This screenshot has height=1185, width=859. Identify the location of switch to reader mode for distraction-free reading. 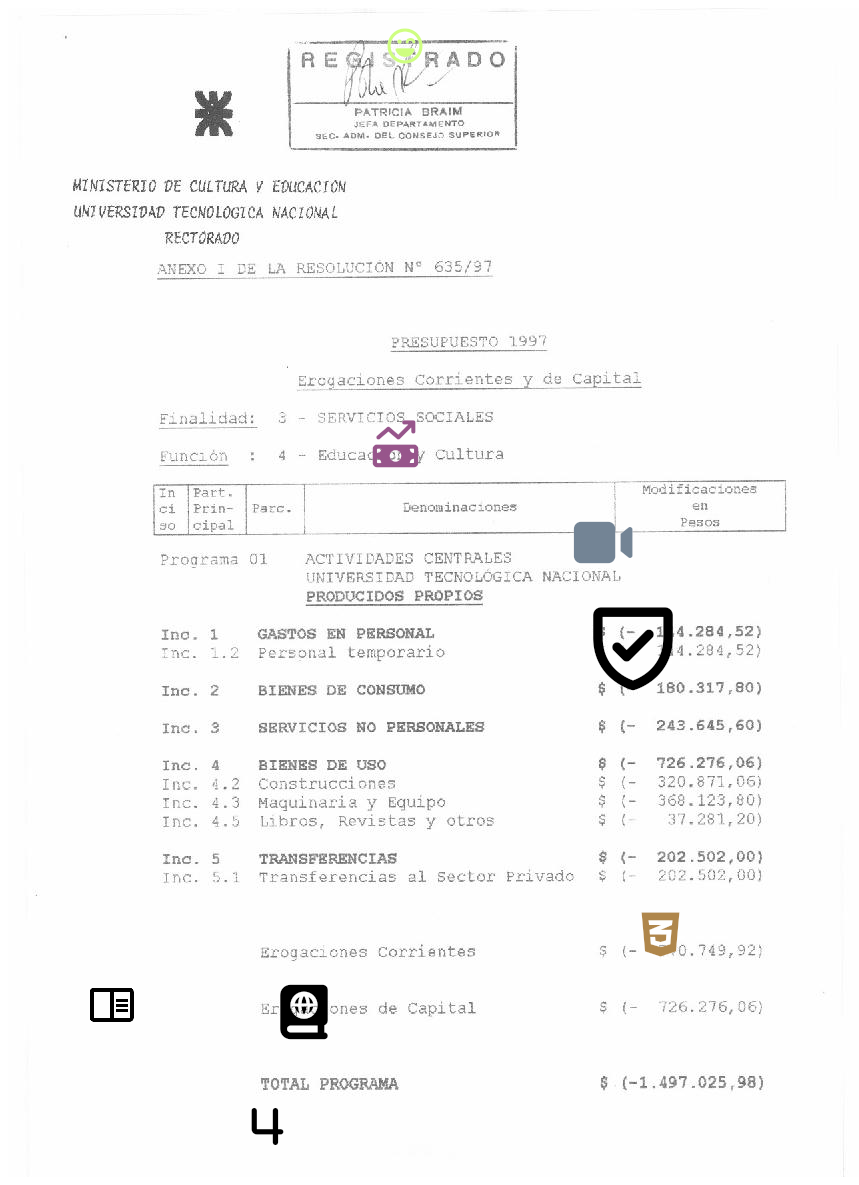
(112, 1004).